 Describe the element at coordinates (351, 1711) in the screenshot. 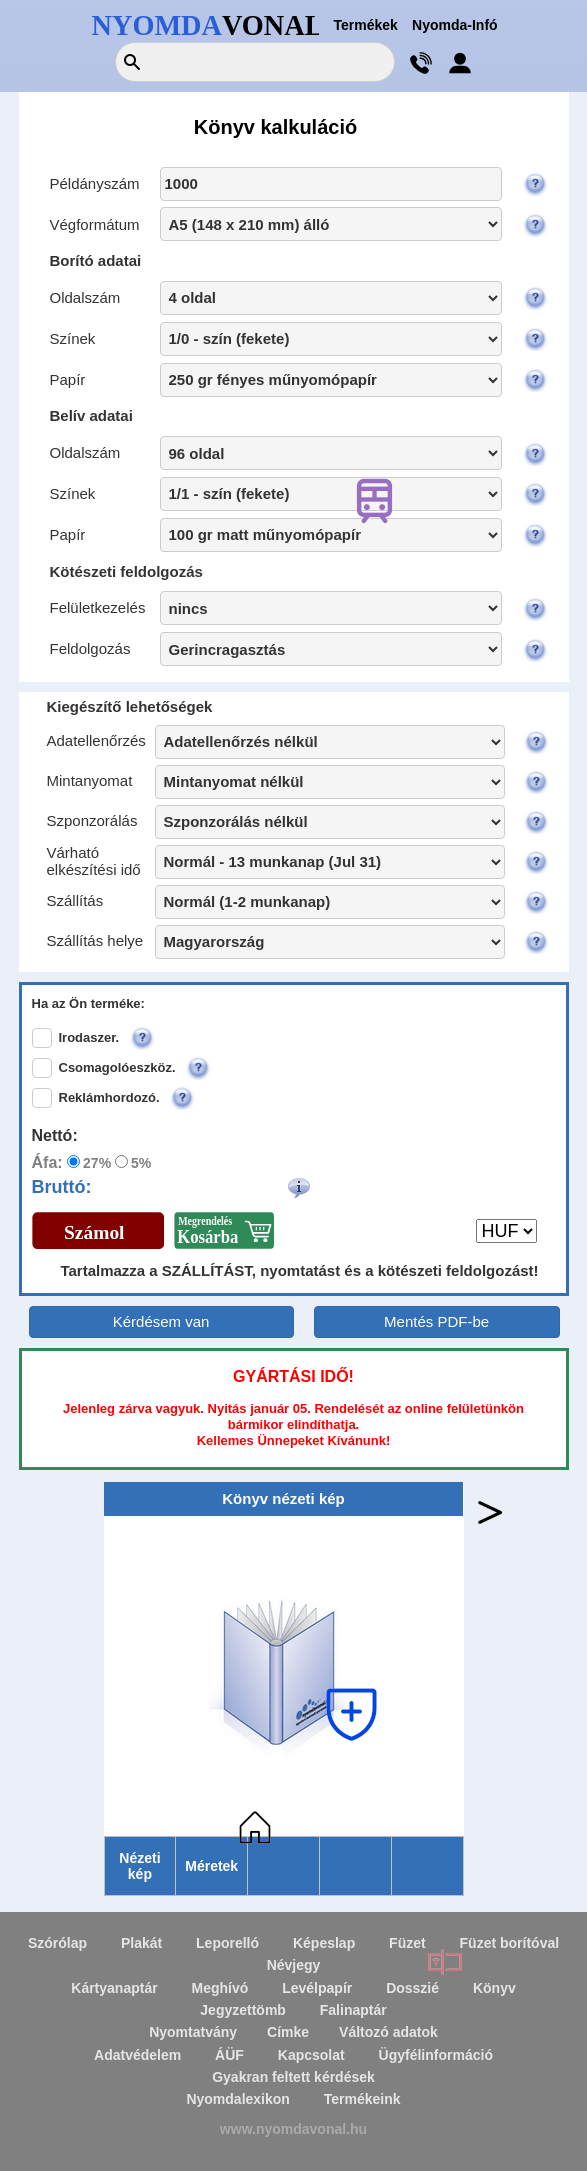

I see `add new security protection` at that location.